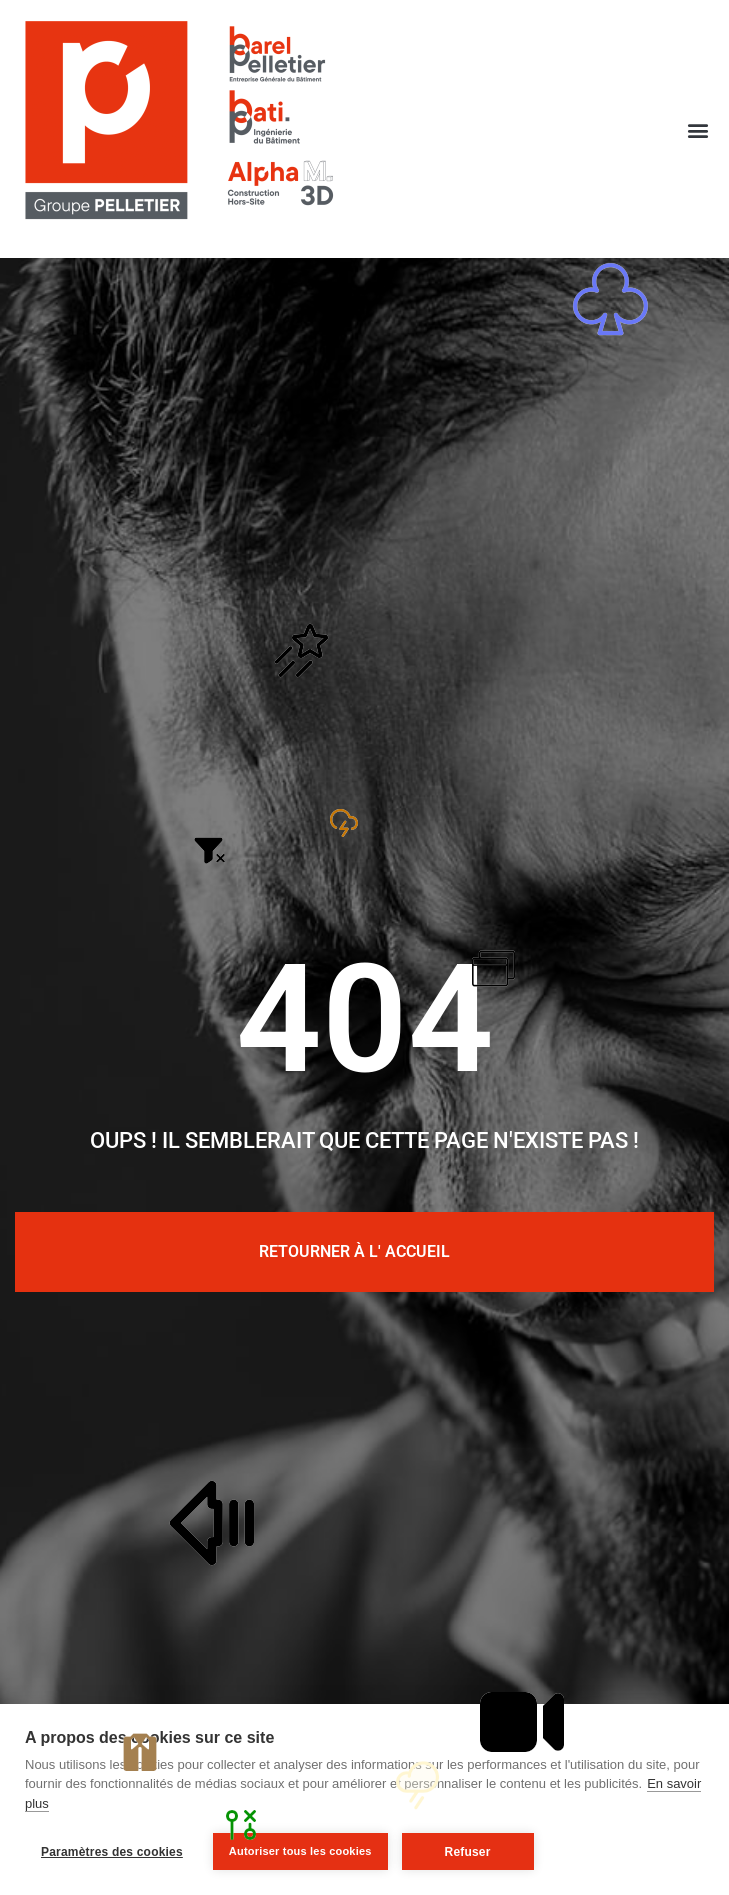 This screenshot has height=1895, width=729. Describe the element at coordinates (301, 650) in the screenshot. I see `add to favorites or wishlist` at that location.